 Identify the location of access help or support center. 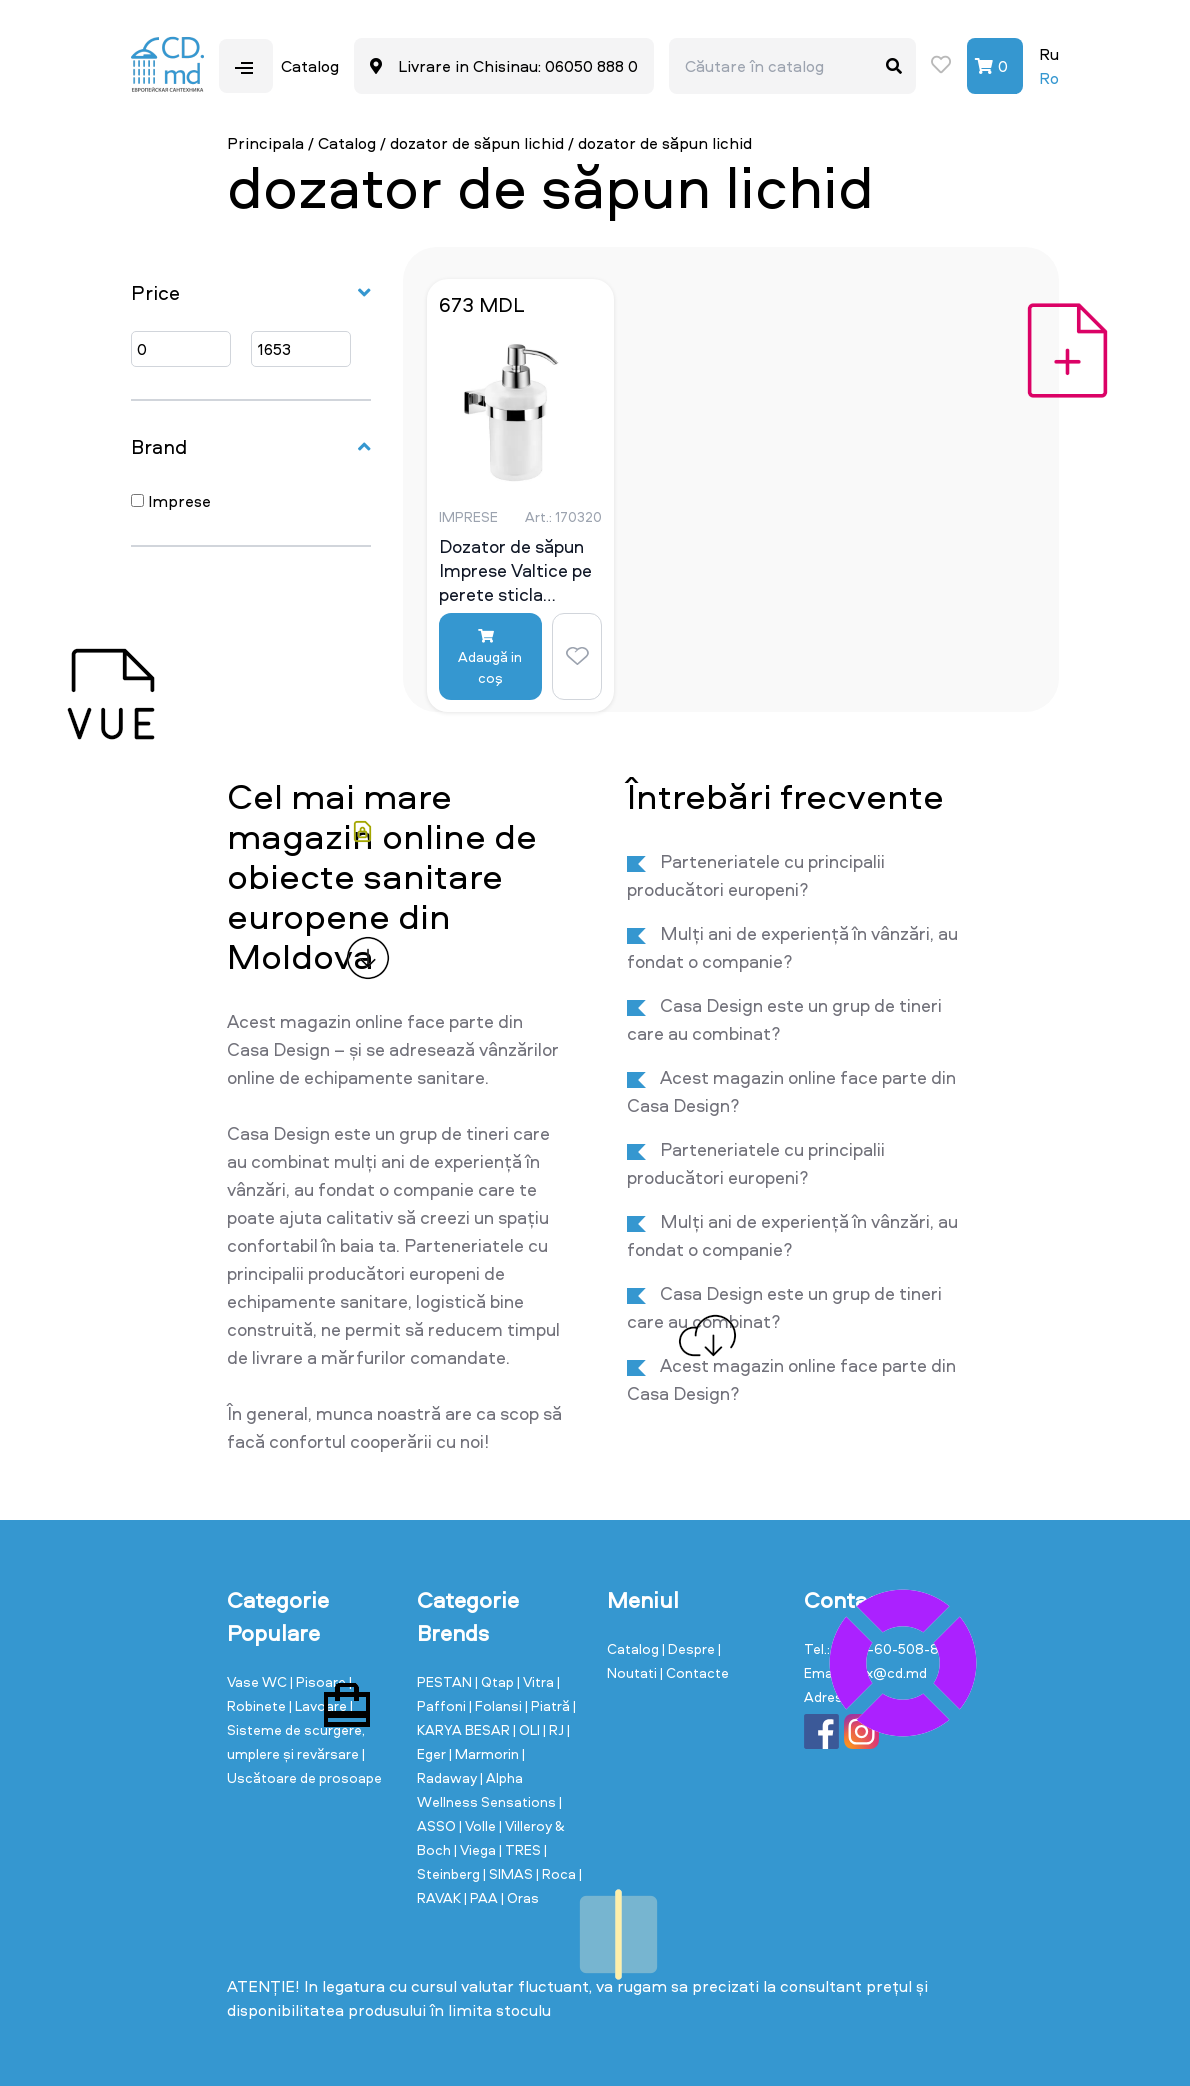
(903, 1663).